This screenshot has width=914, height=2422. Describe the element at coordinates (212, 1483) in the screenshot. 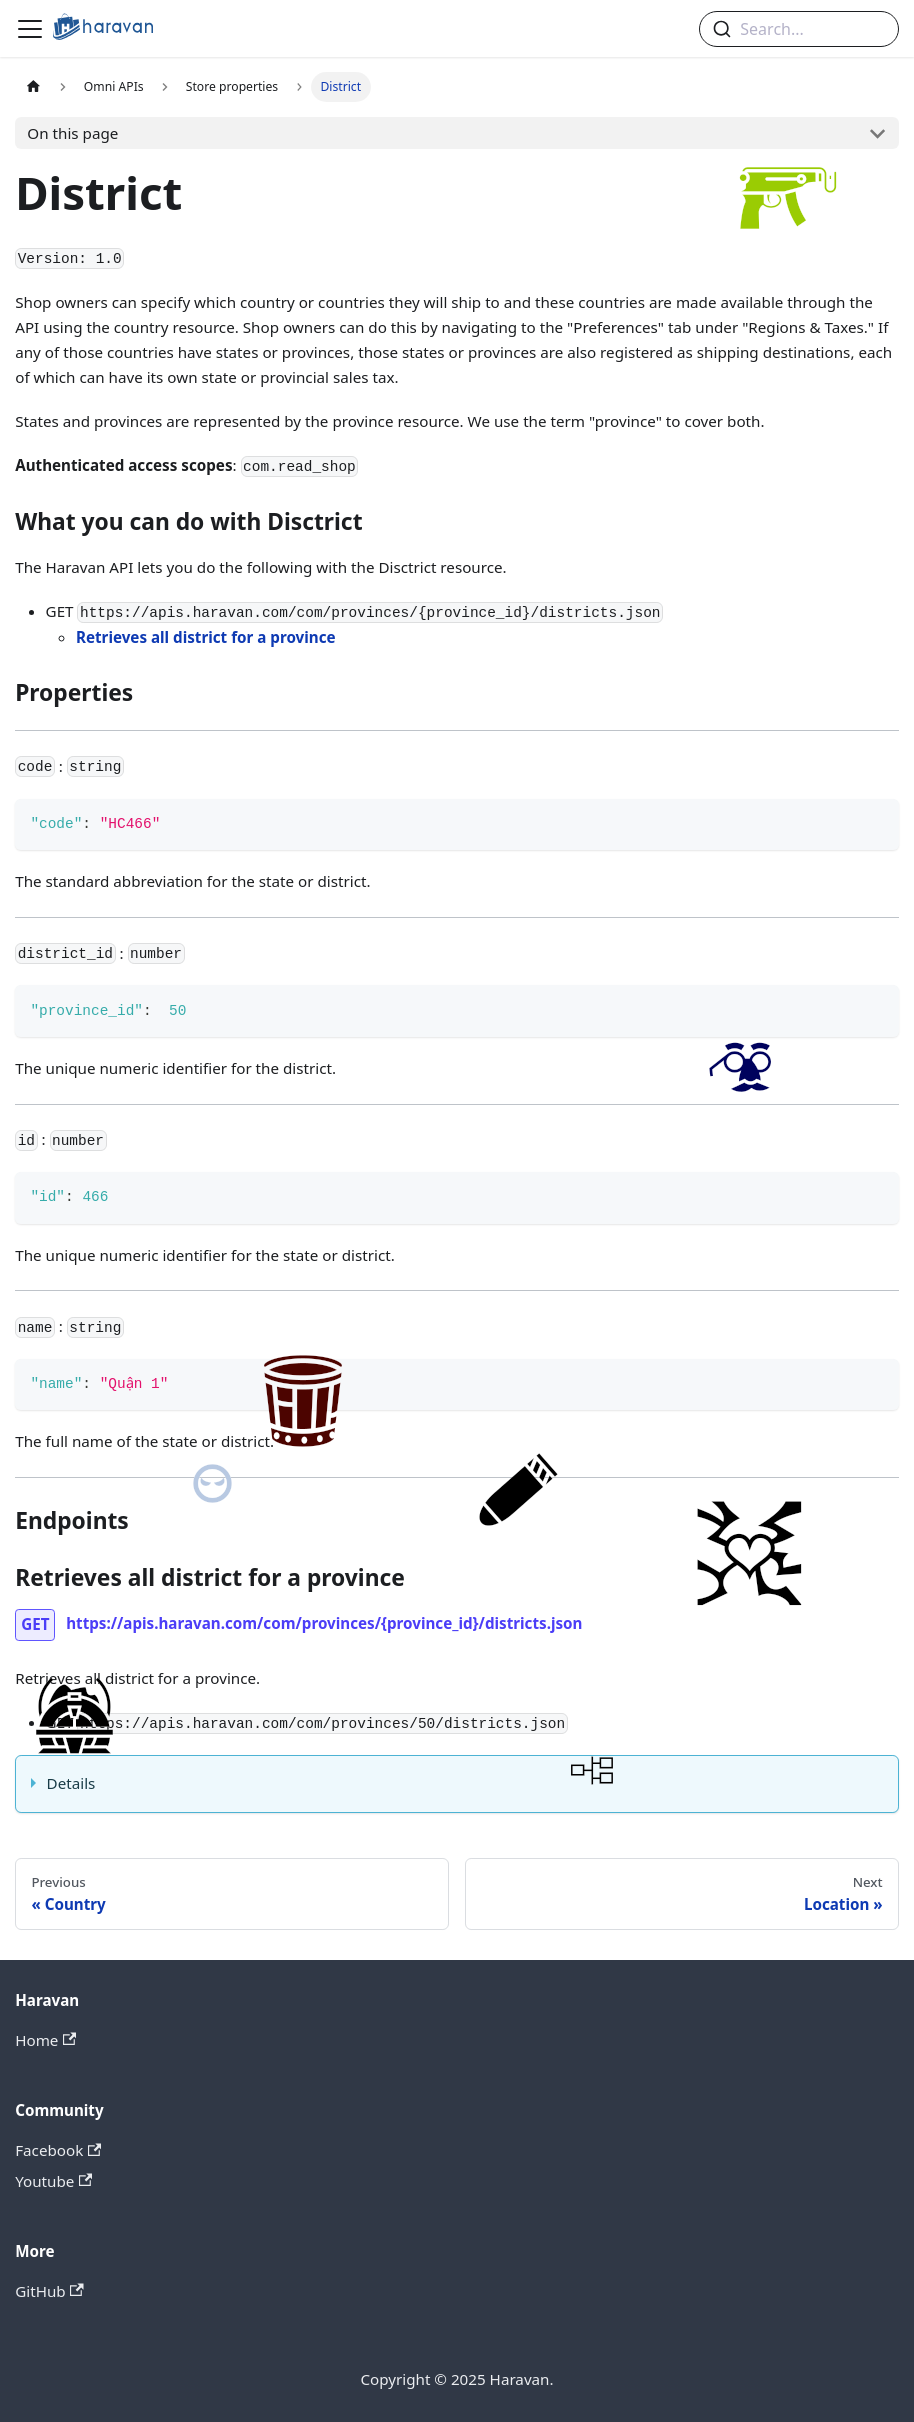

I see `indicates overkill or excessive damage in gameplay` at that location.